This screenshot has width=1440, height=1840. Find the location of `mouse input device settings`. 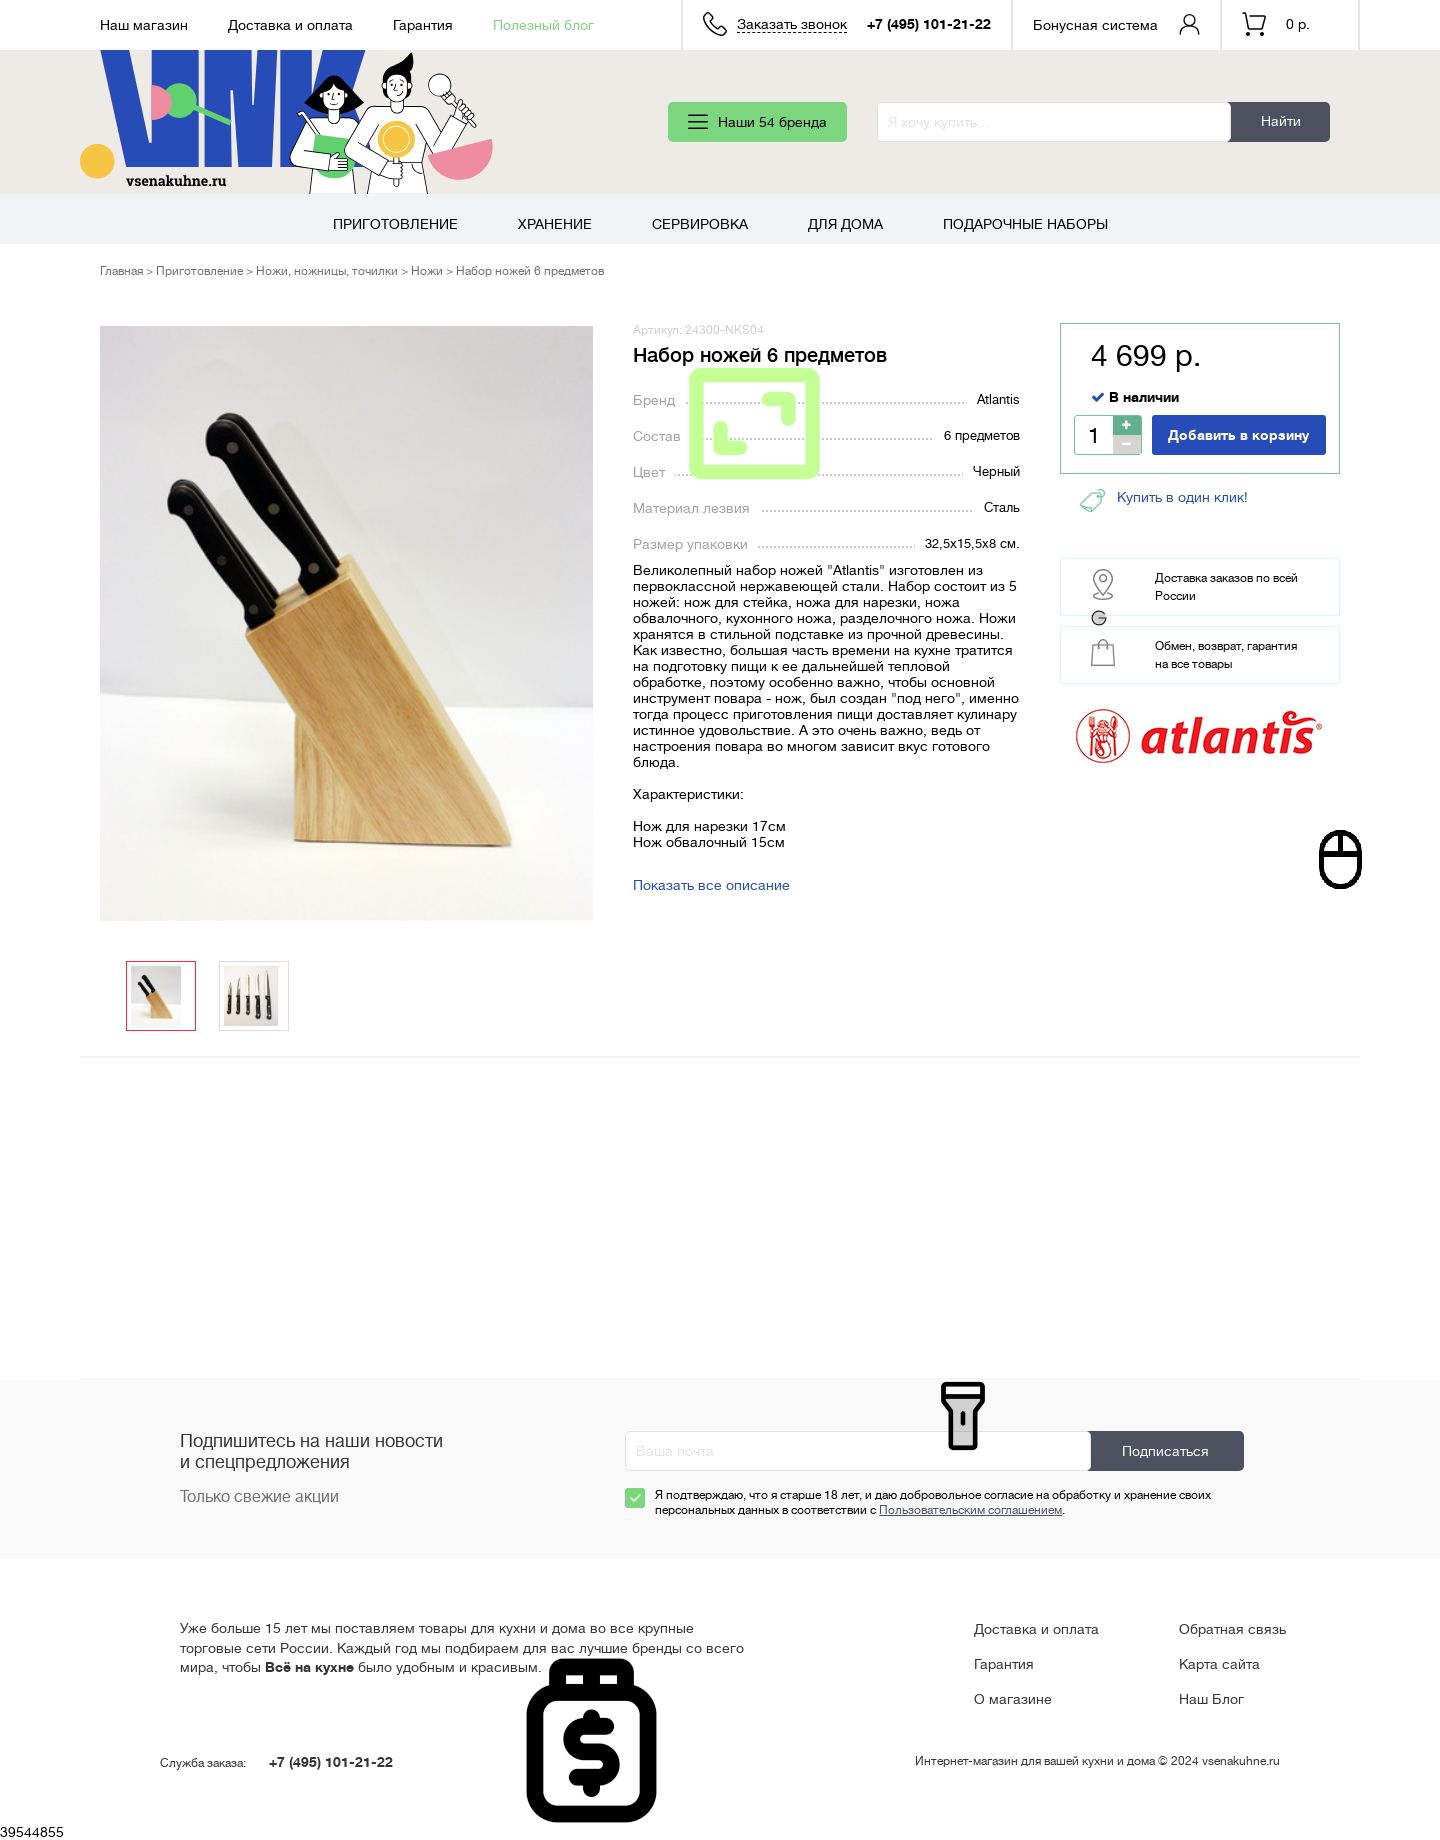

mouse input device settings is located at coordinates (1340, 859).